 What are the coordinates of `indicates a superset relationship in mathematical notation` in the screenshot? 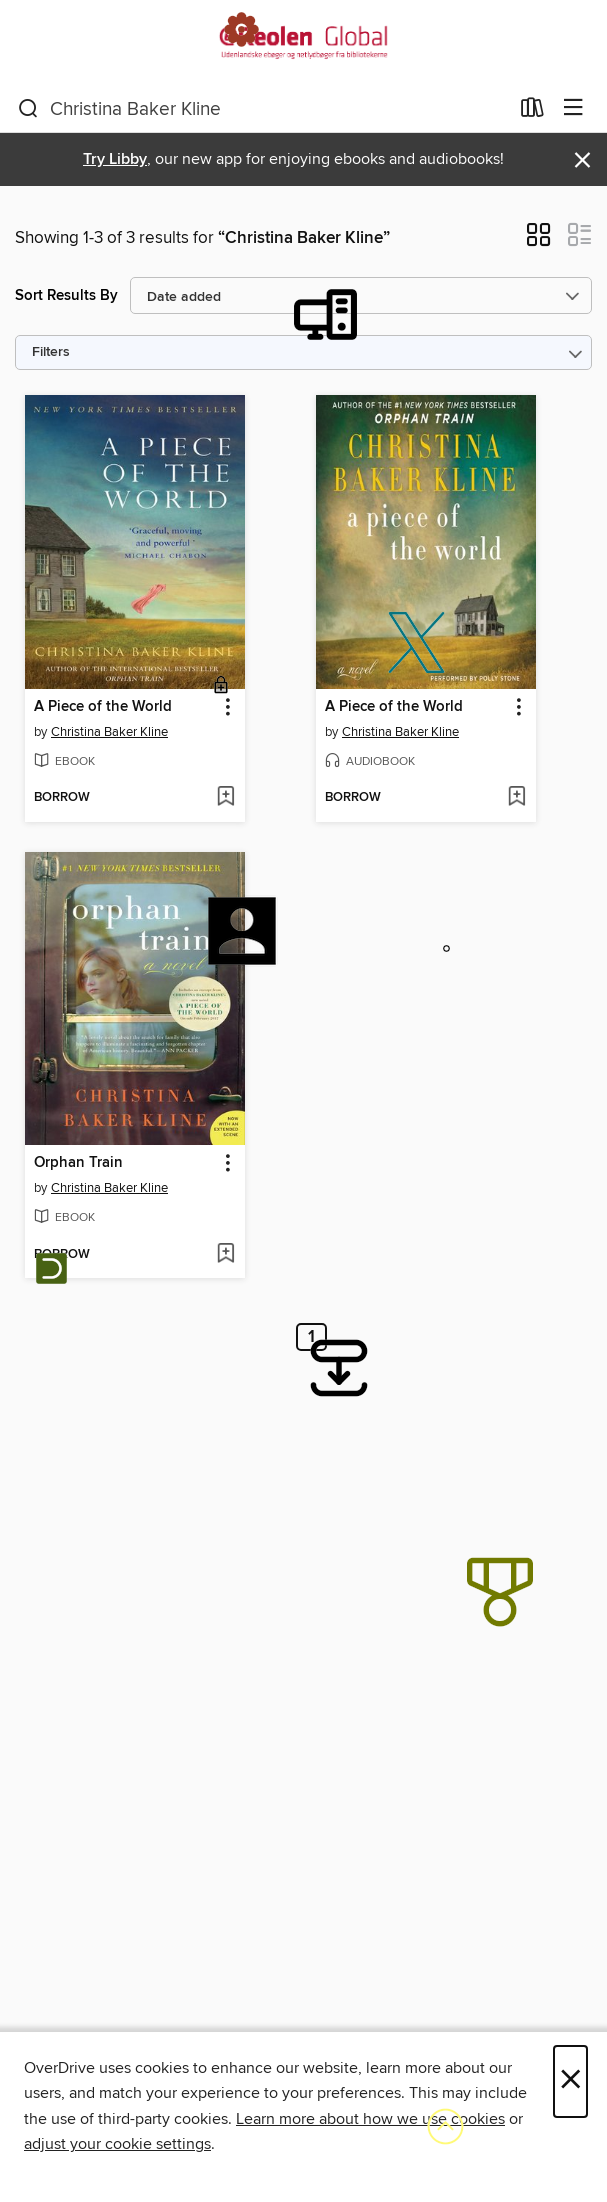 It's located at (51, 1268).